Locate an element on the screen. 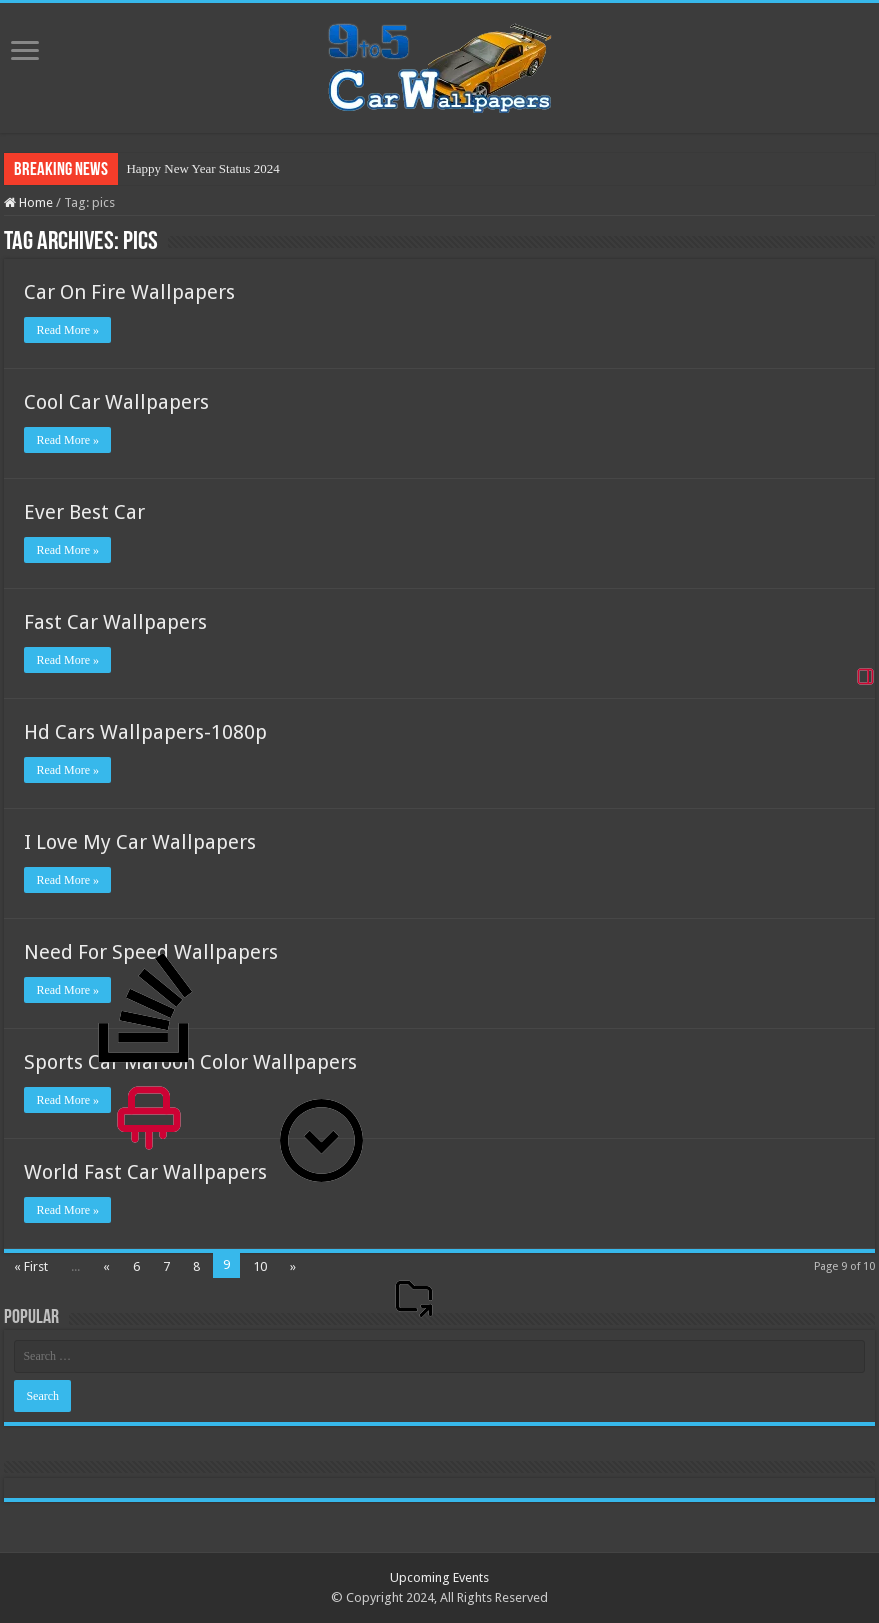 This screenshot has width=879, height=1623. expand dropdown menu or section is located at coordinates (321, 1140).